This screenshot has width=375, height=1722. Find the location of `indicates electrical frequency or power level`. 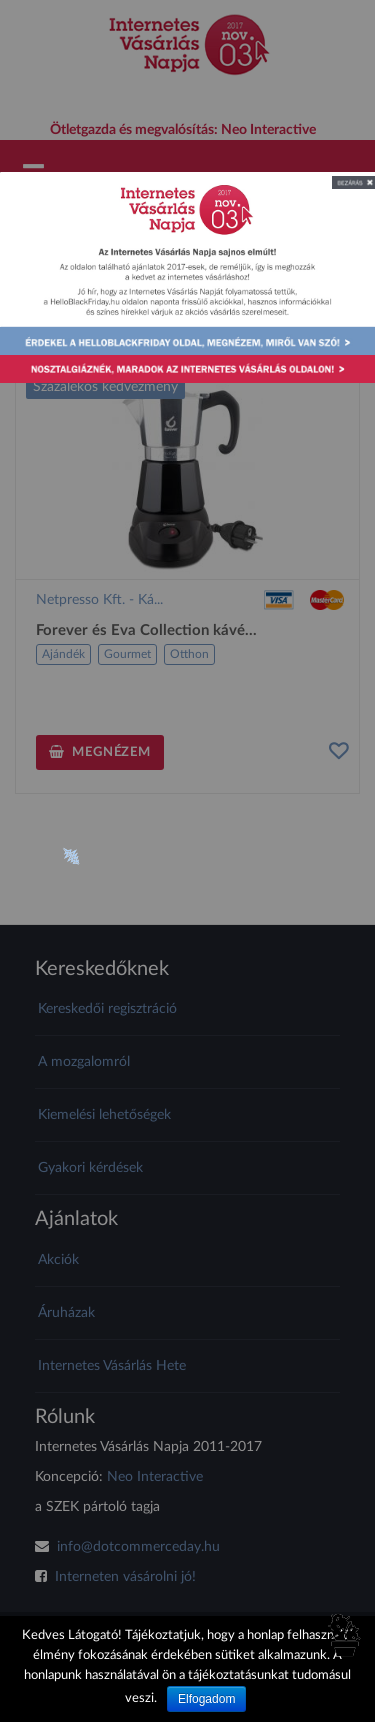

indicates electrical frequency or power level is located at coordinates (71, 856).